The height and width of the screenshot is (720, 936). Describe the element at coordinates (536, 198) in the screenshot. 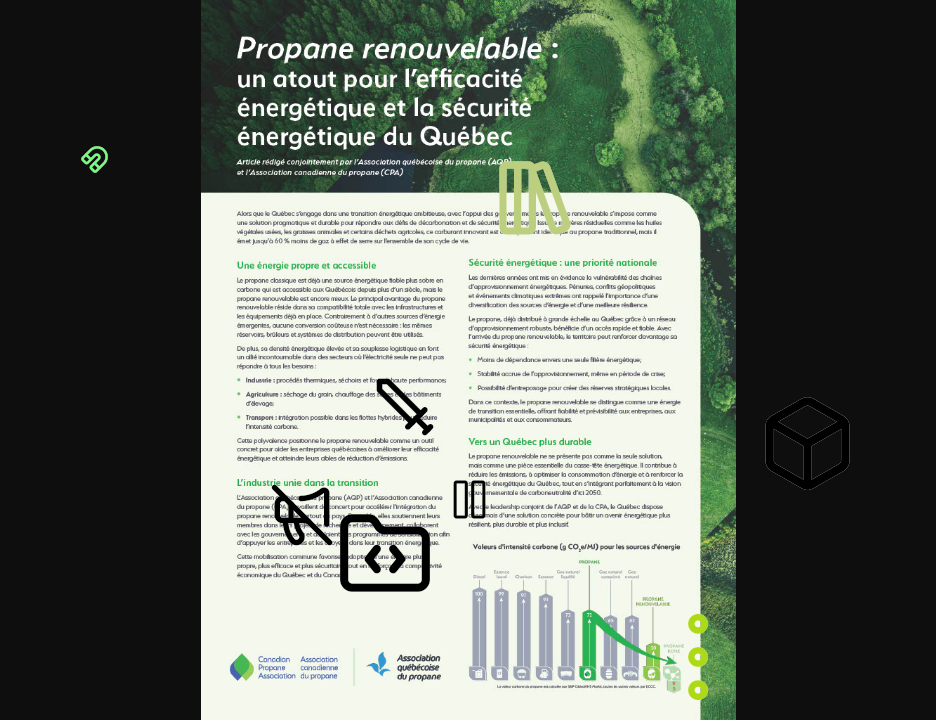

I see `access your library or collection` at that location.